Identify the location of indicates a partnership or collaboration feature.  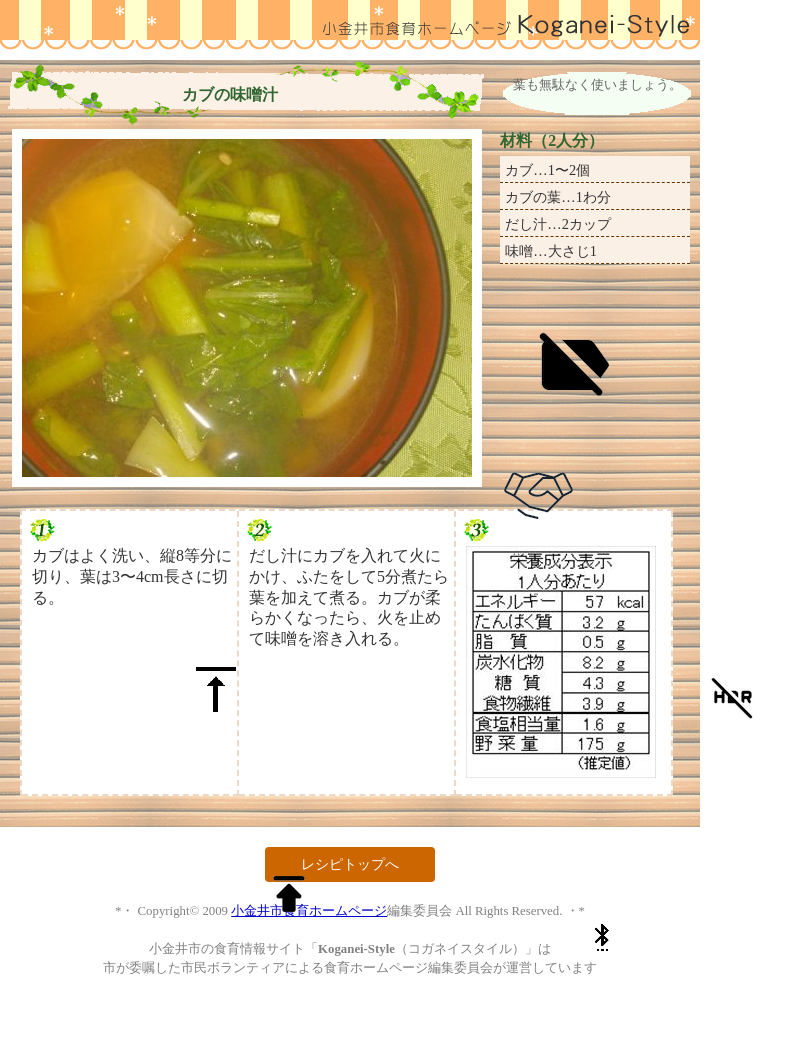
(538, 493).